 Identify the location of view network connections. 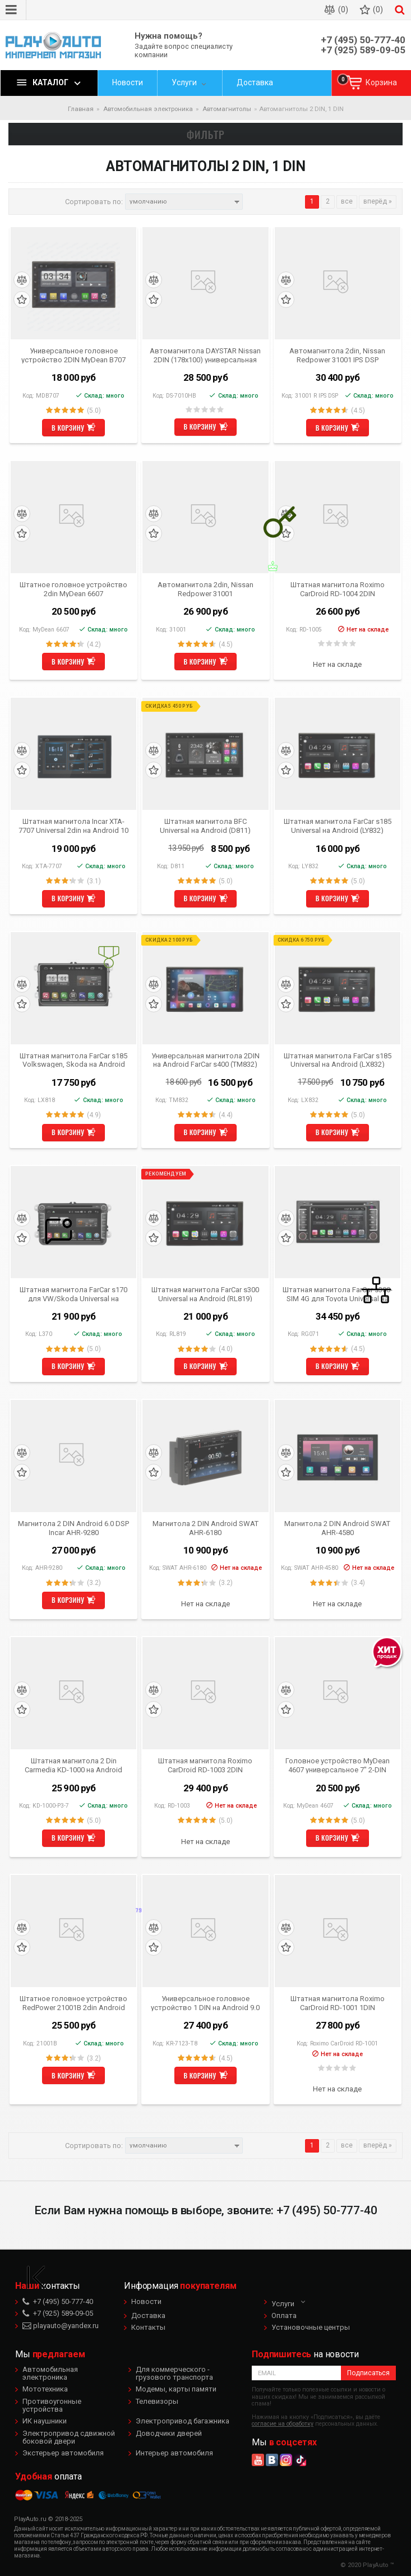
(376, 1291).